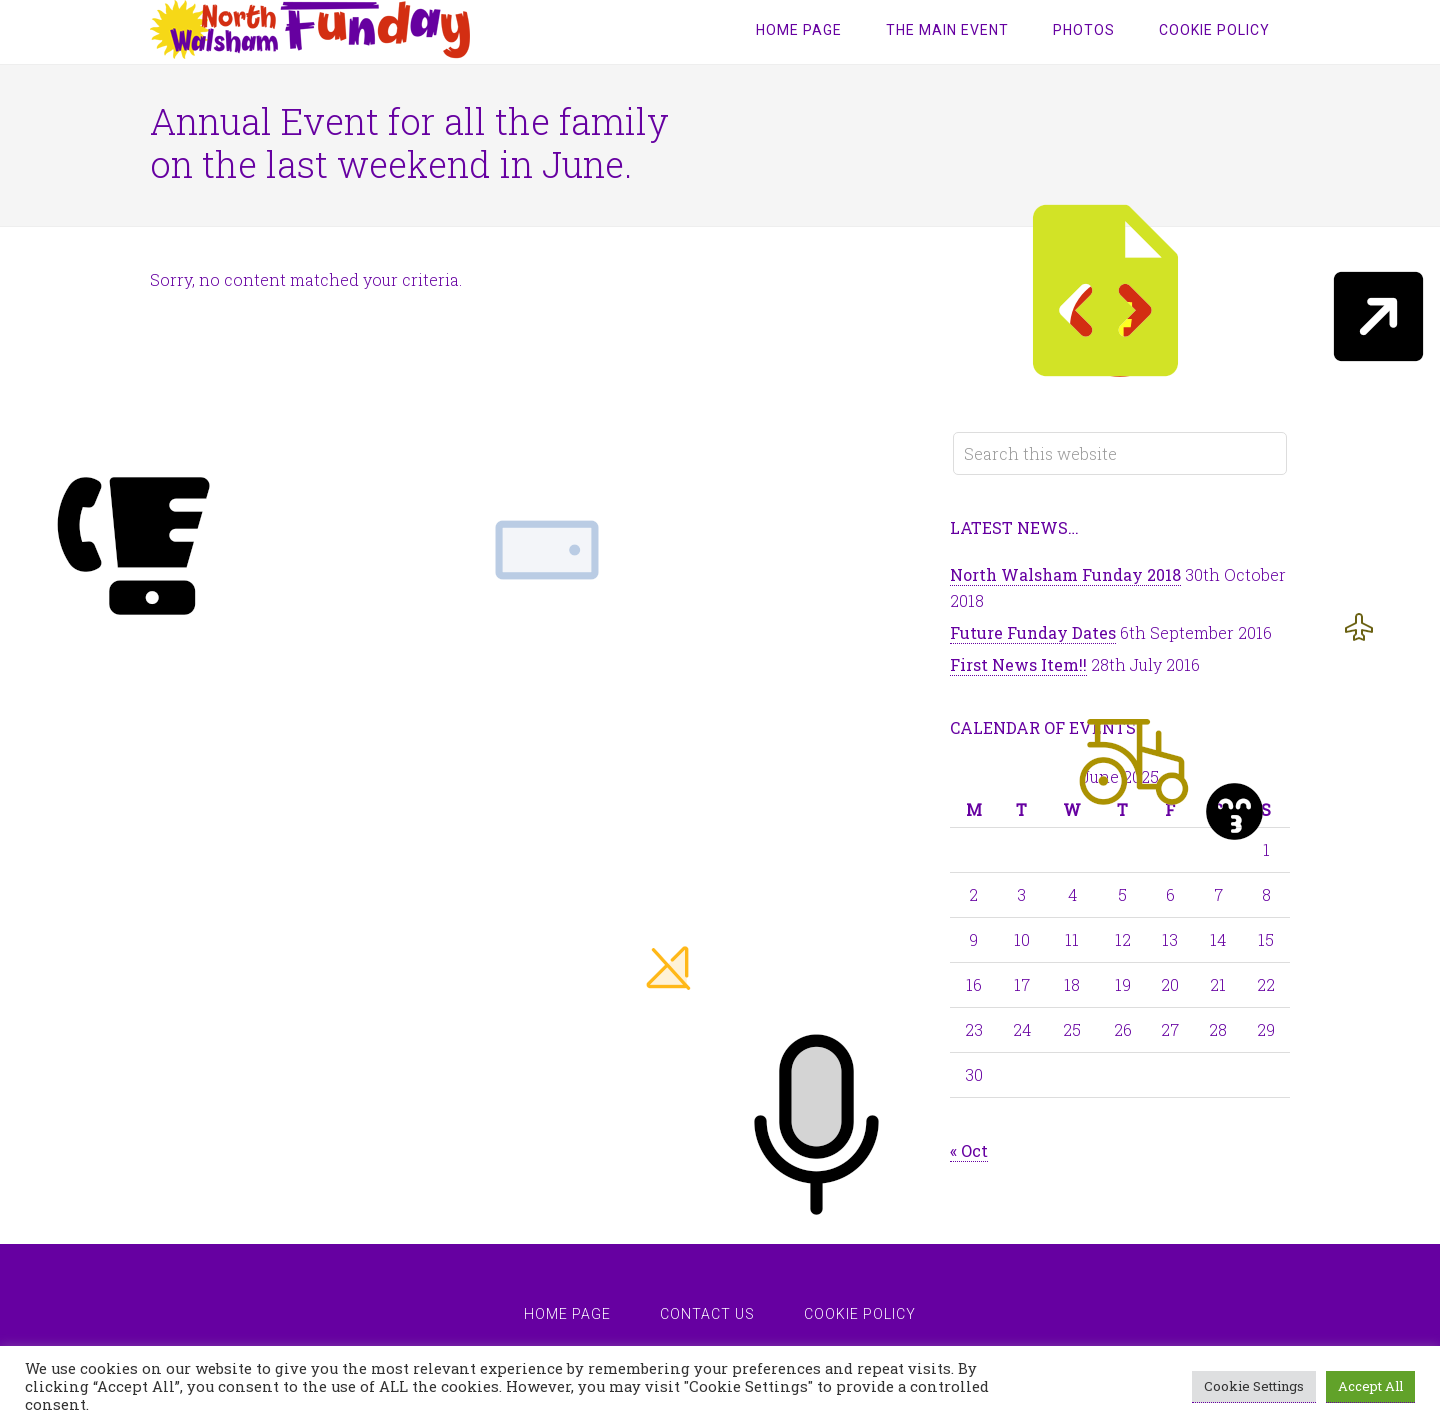 The image size is (1440, 1428). What do you see at coordinates (1359, 627) in the screenshot?
I see `enable airplane mode` at bounding box center [1359, 627].